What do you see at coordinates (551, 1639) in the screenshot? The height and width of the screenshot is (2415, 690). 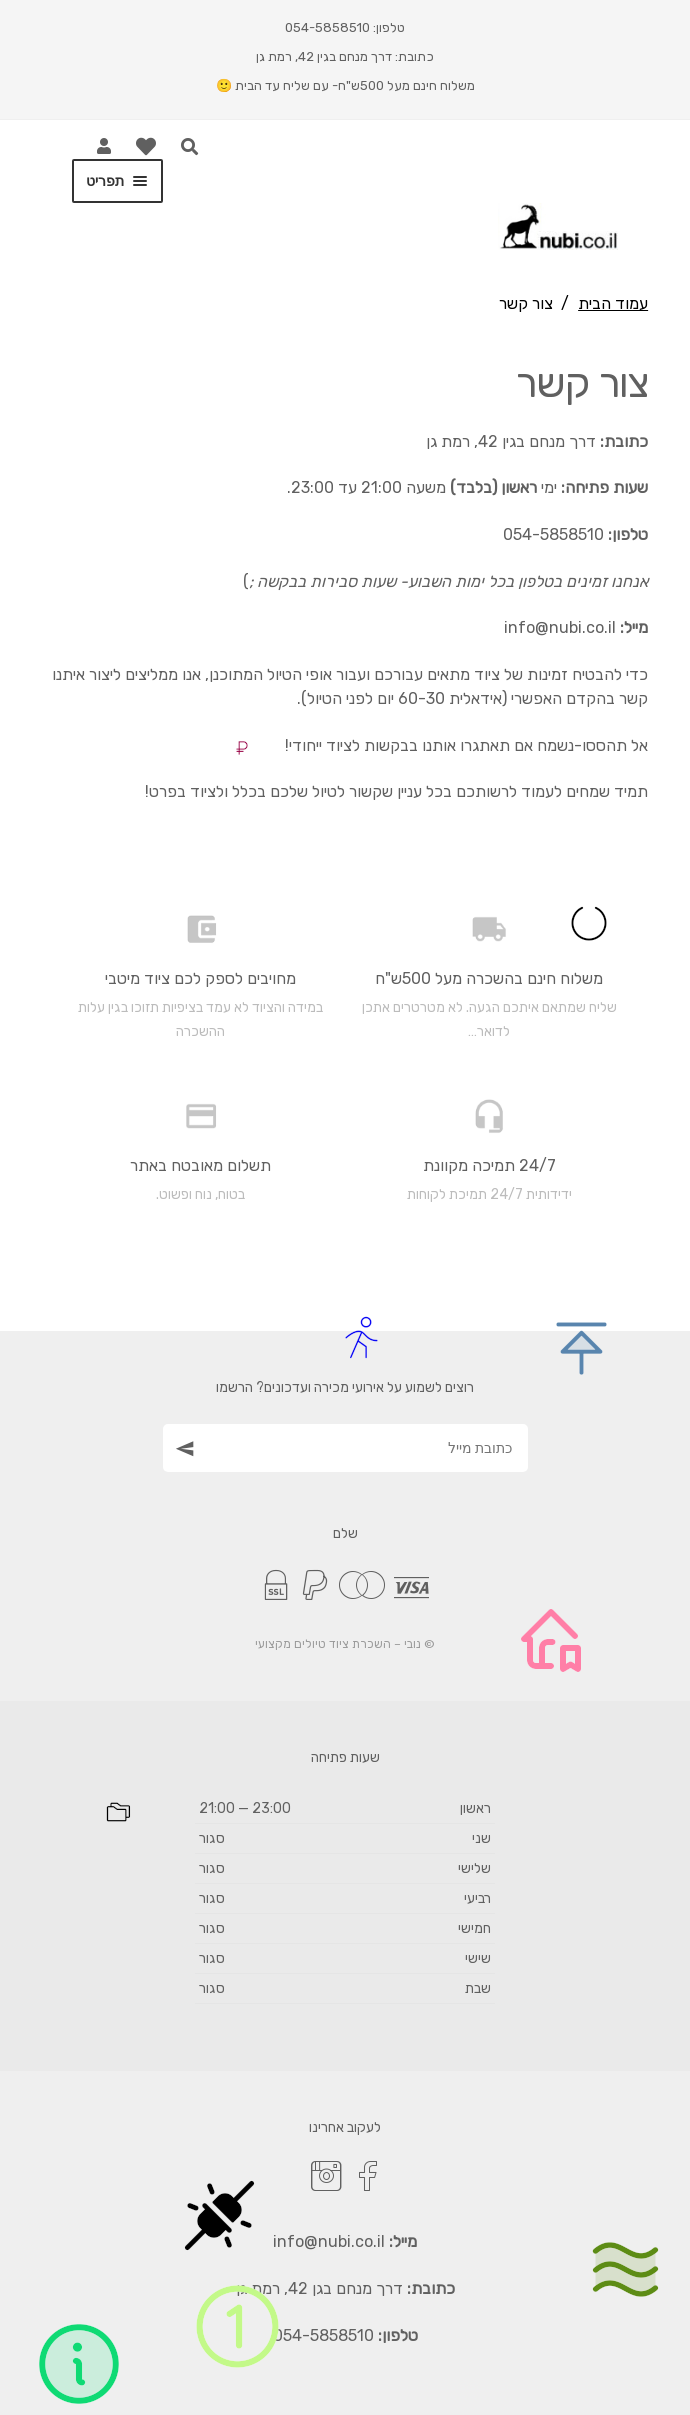 I see `save or bookmark a home listing` at bounding box center [551, 1639].